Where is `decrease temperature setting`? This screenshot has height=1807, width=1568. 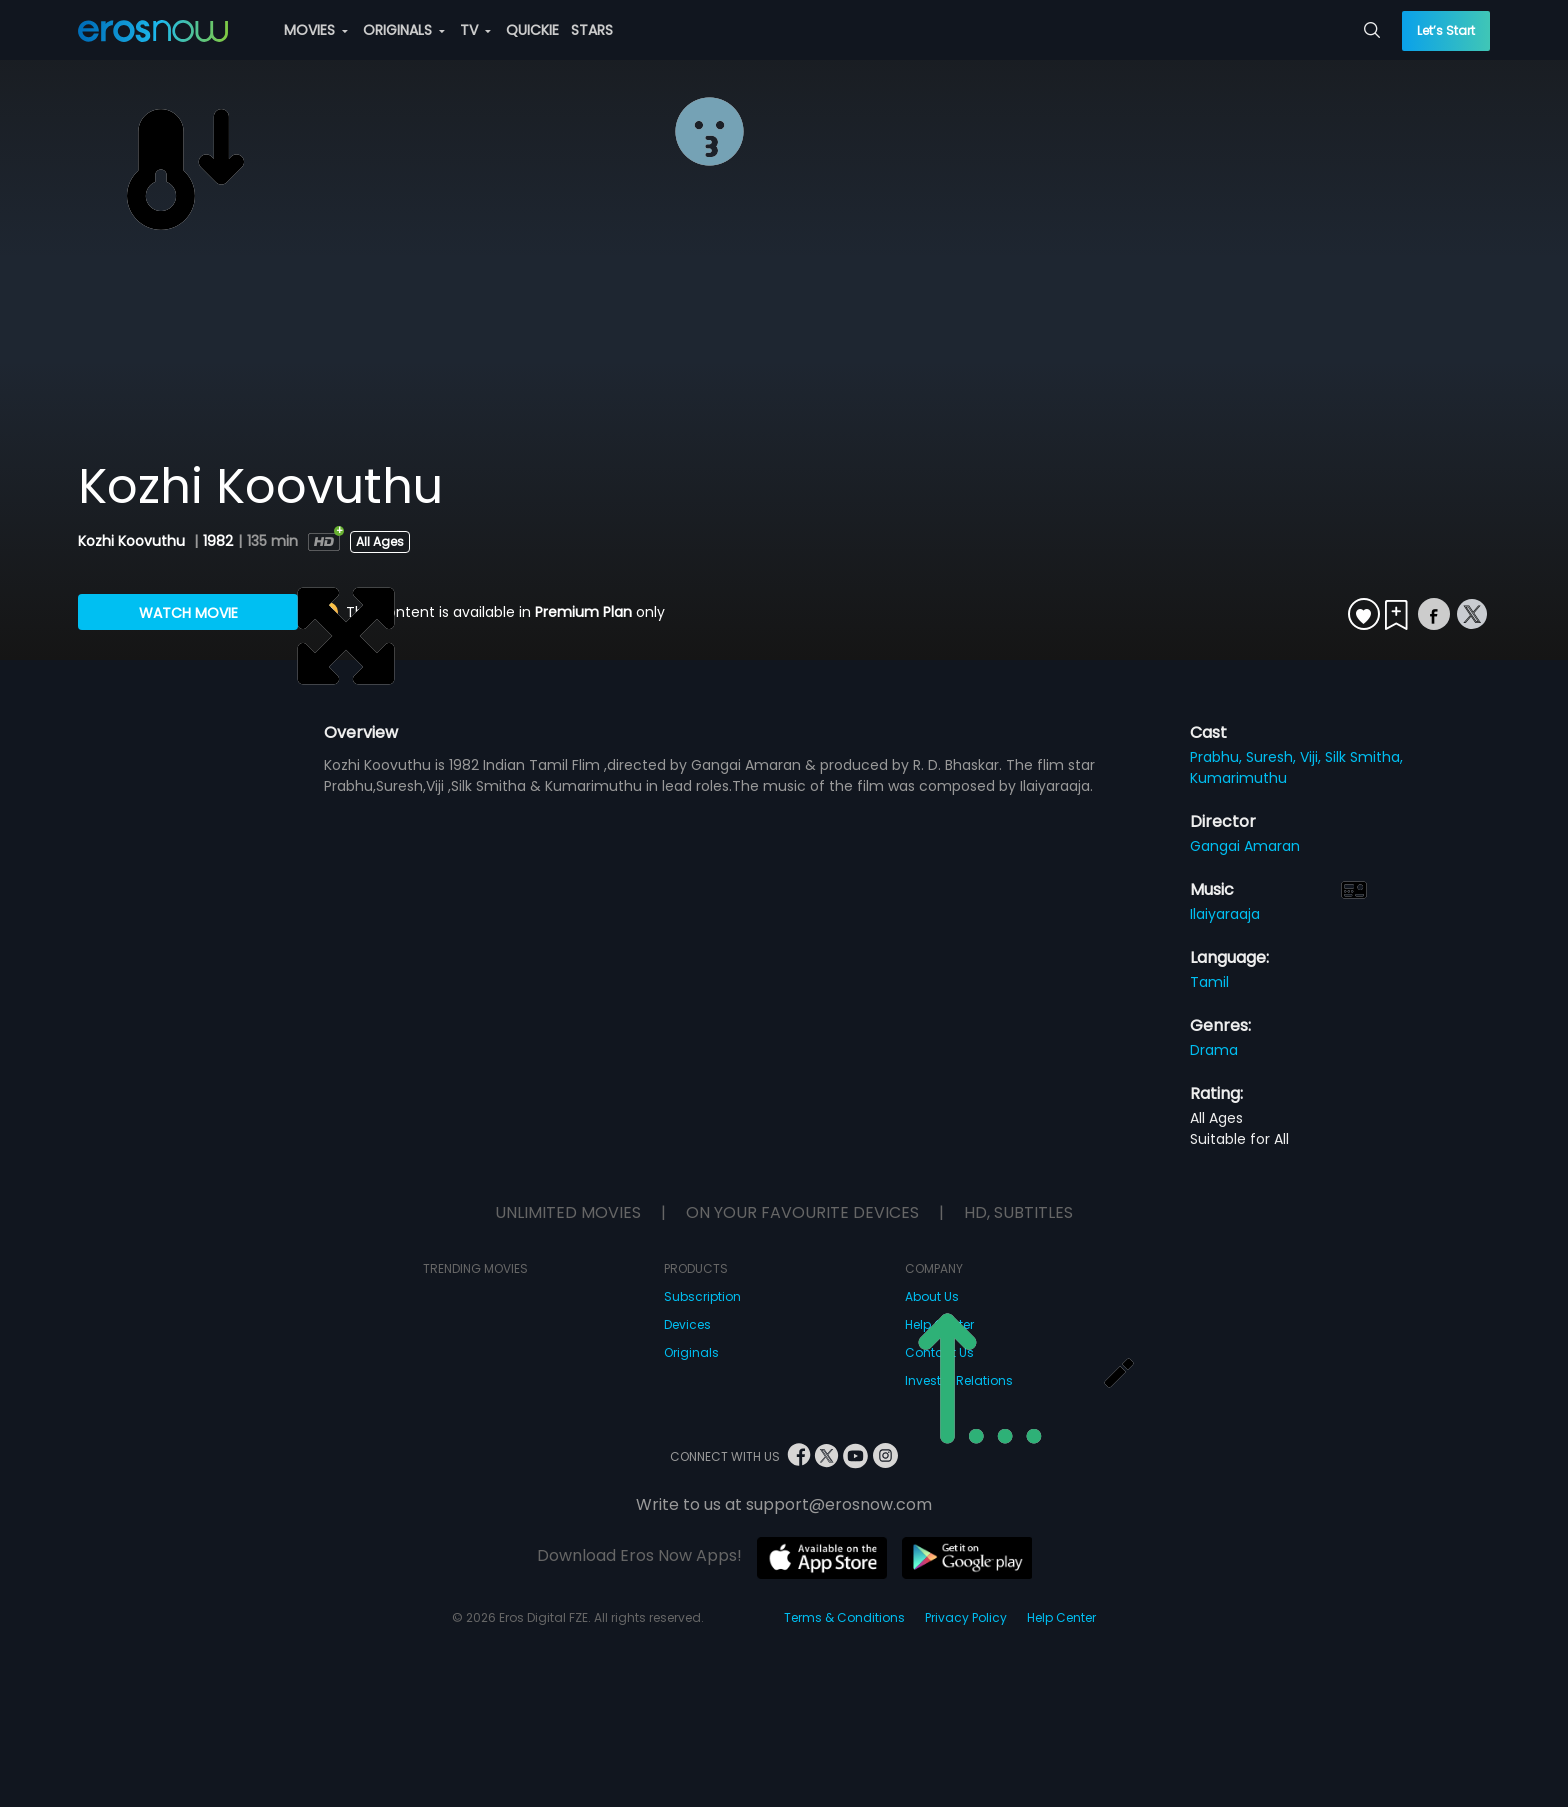
decrease temperature setting is located at coordinates (183, 169).